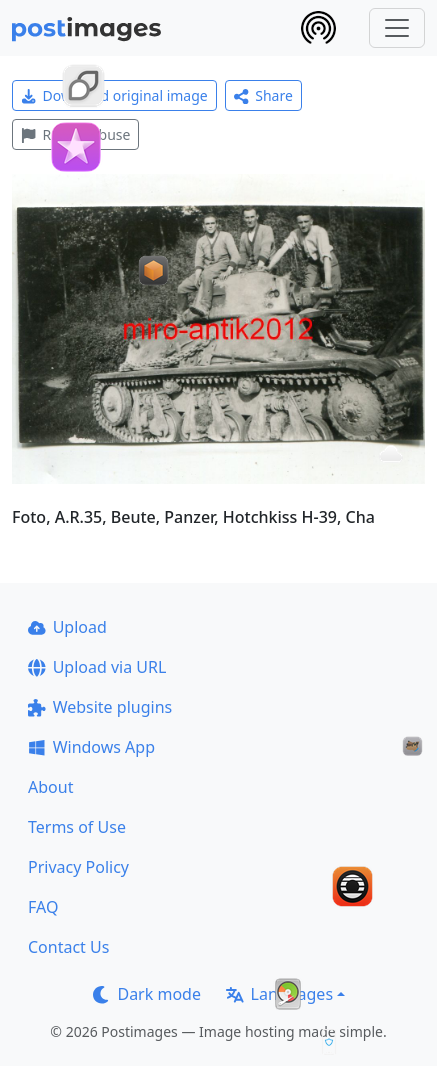 The height and width of the screenshot is (1066, 437). I want to click on indicates a trusted or verified device, so click(329, 1042).